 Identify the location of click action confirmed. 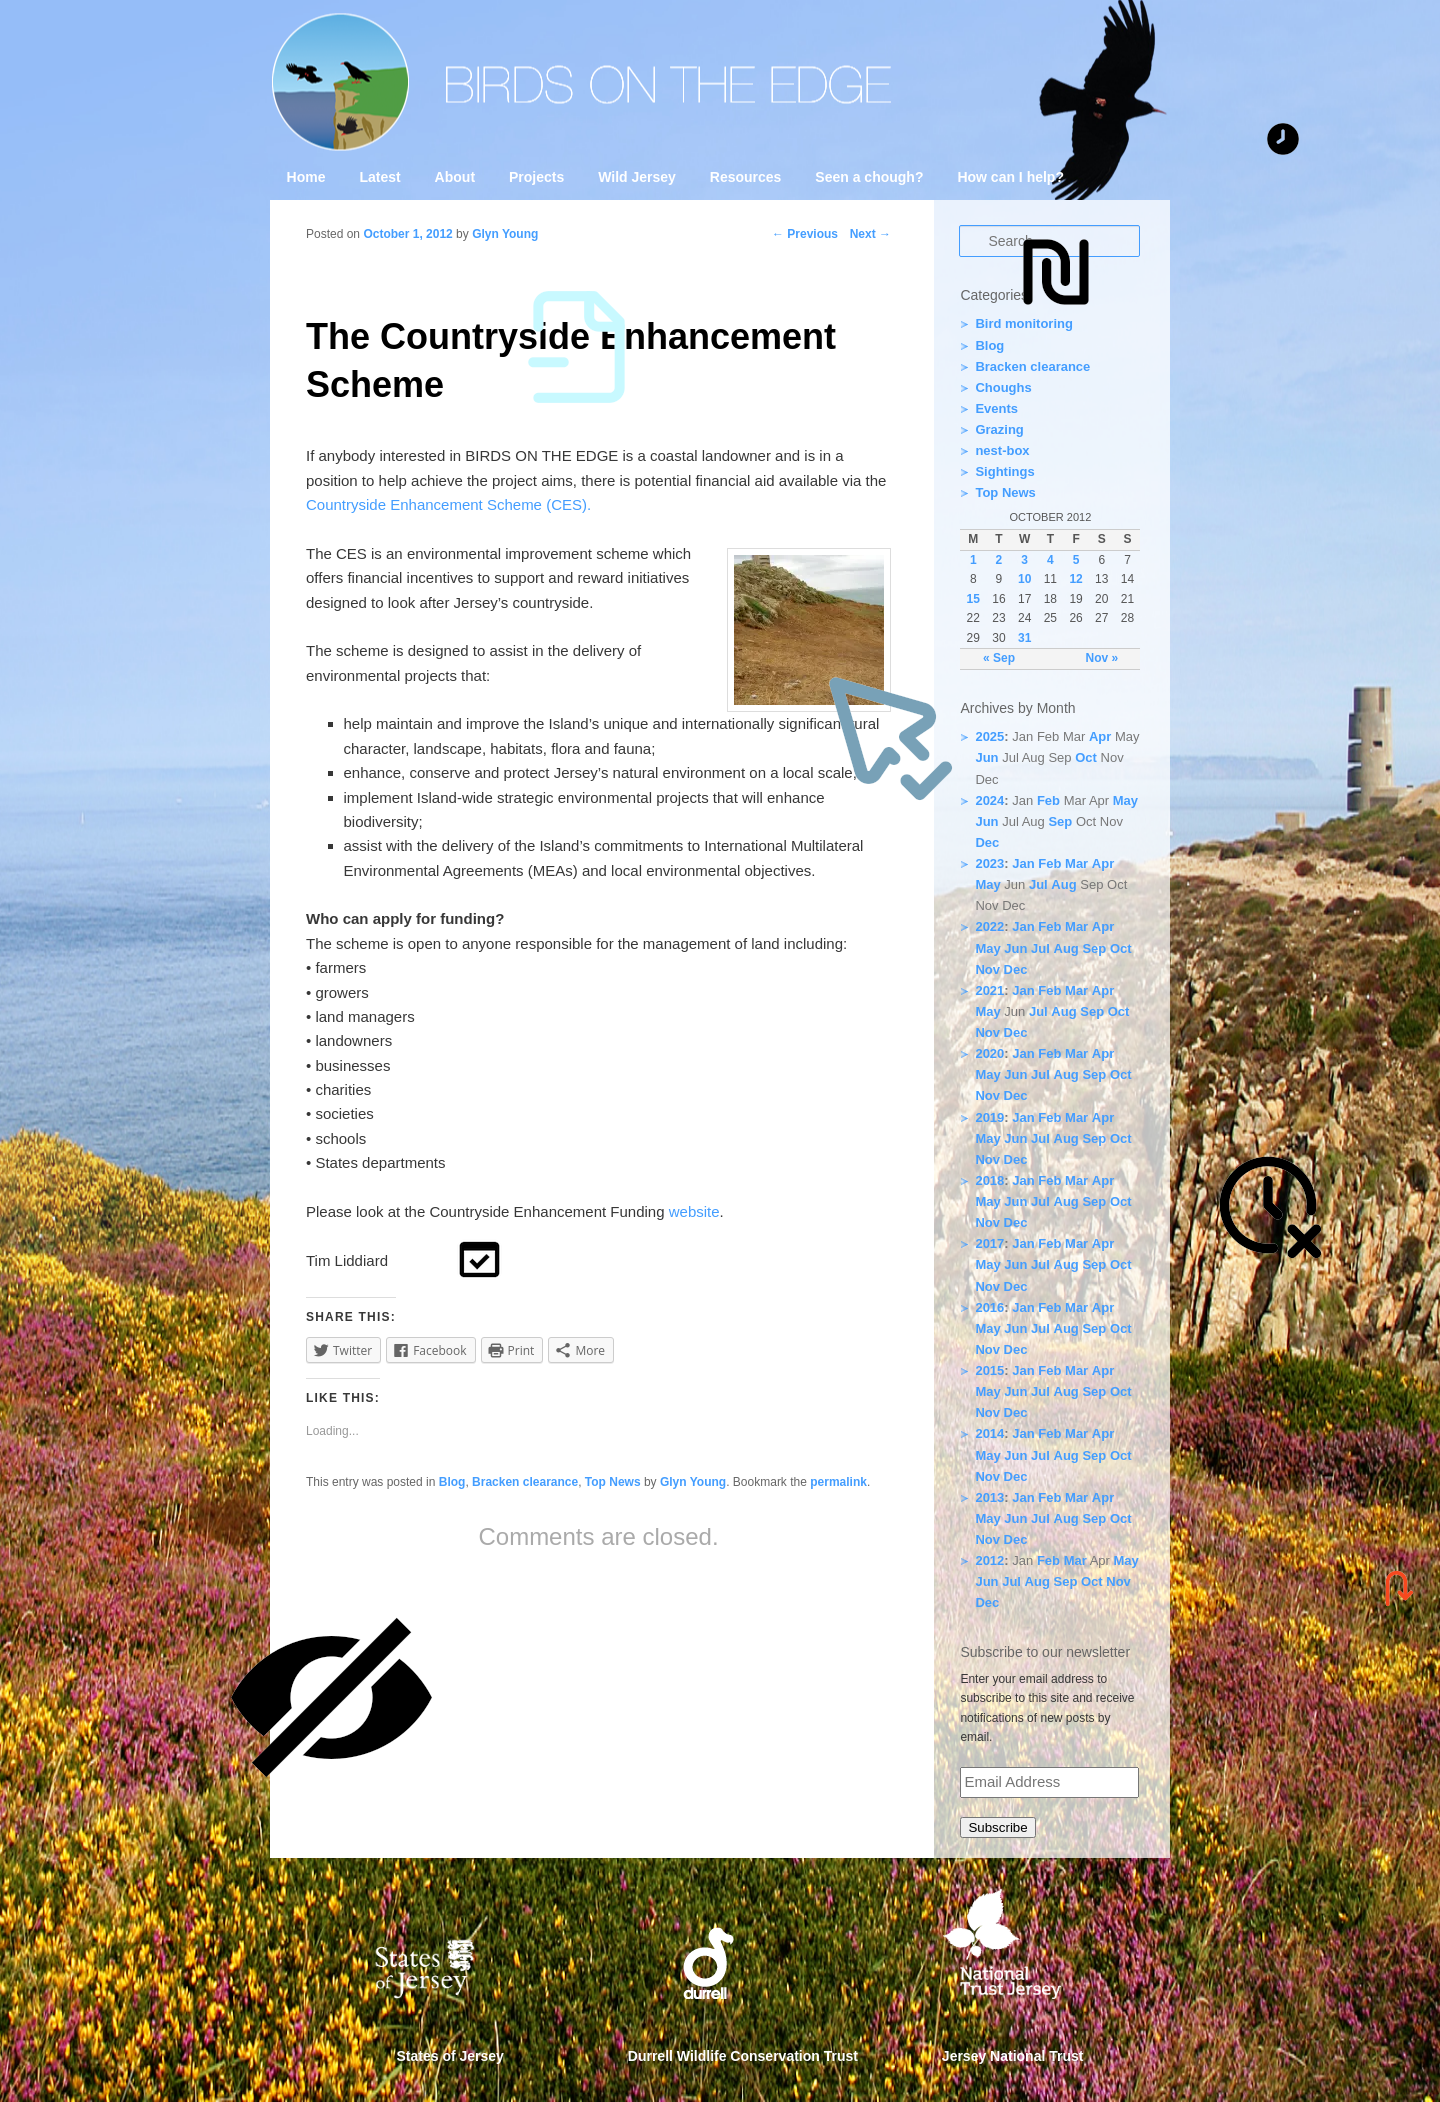
(887, 735).